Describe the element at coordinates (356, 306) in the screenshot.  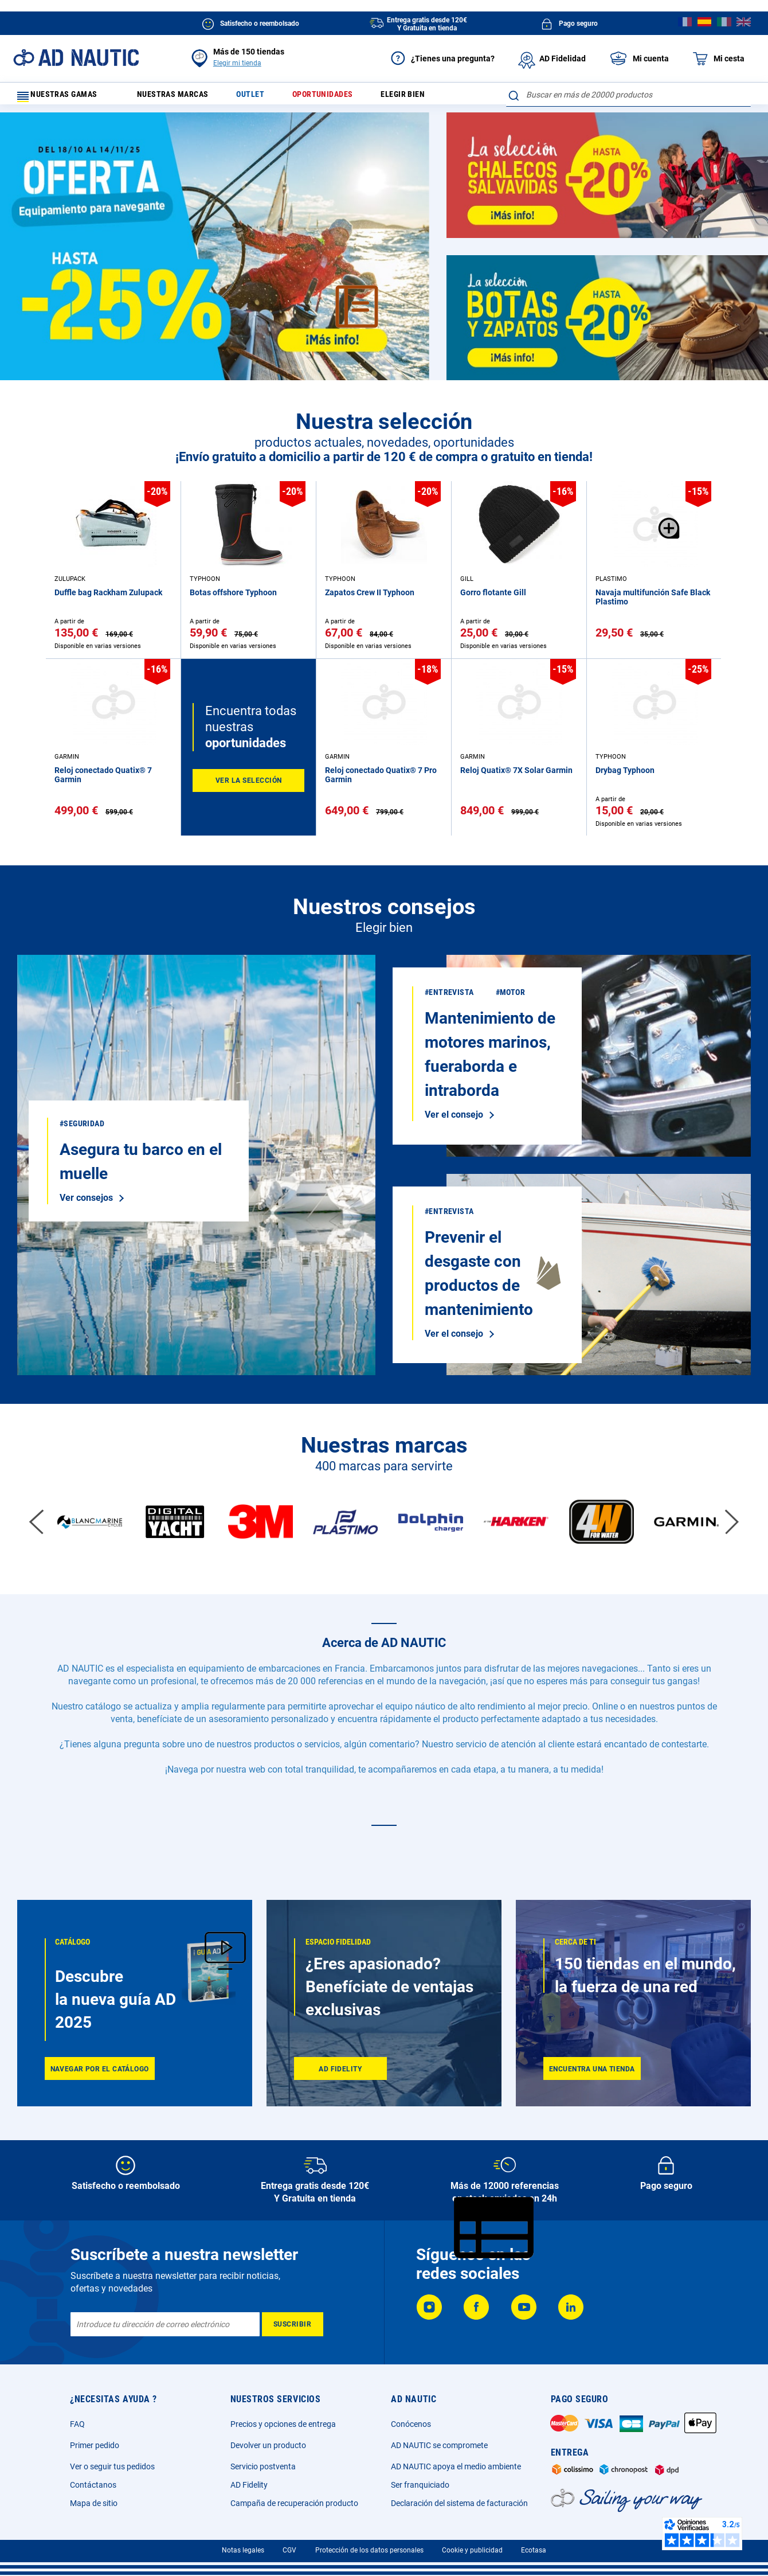
I see `open your notebook or notes` at that location.